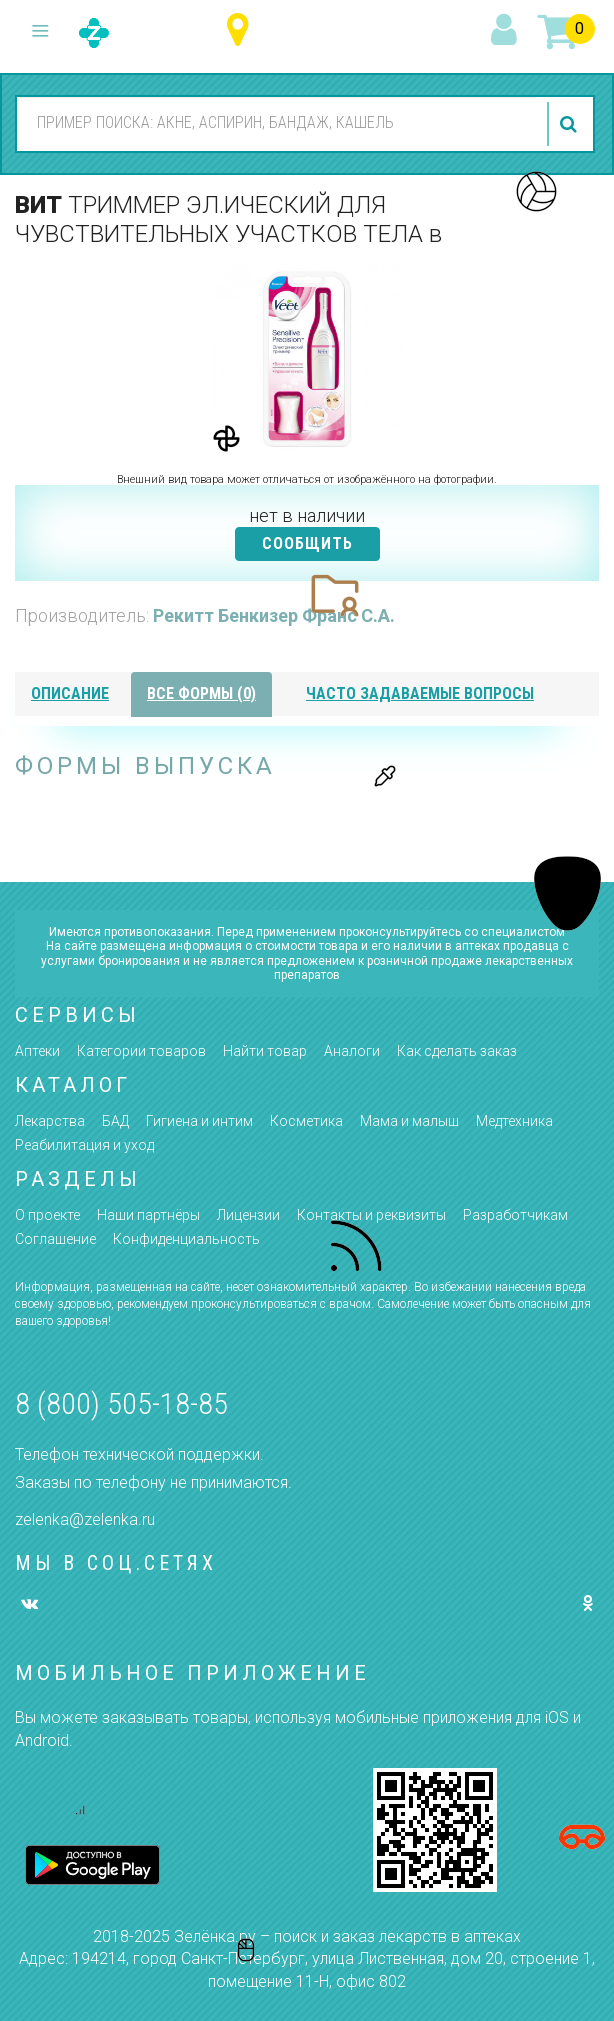  I want to click on pick a color from the screen, so click(385, 776).